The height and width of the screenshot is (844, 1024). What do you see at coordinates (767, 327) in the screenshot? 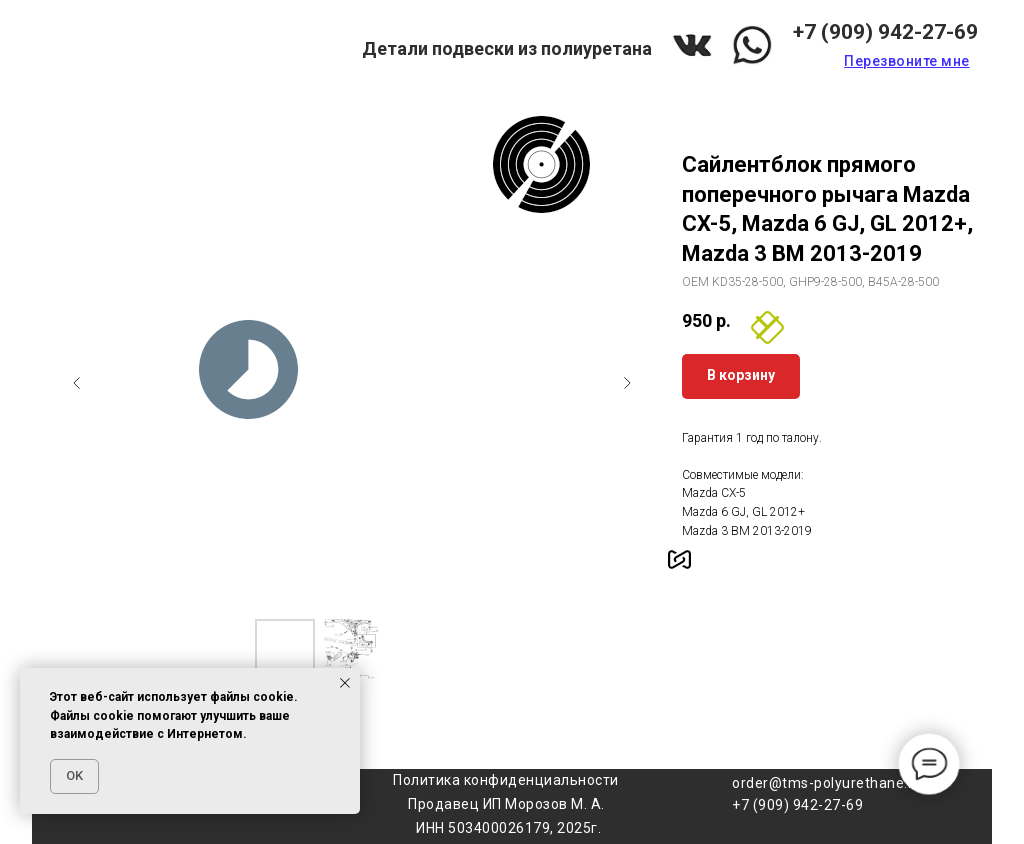
I see `open yabai tiling window manager` at bounding box center [767, 327].